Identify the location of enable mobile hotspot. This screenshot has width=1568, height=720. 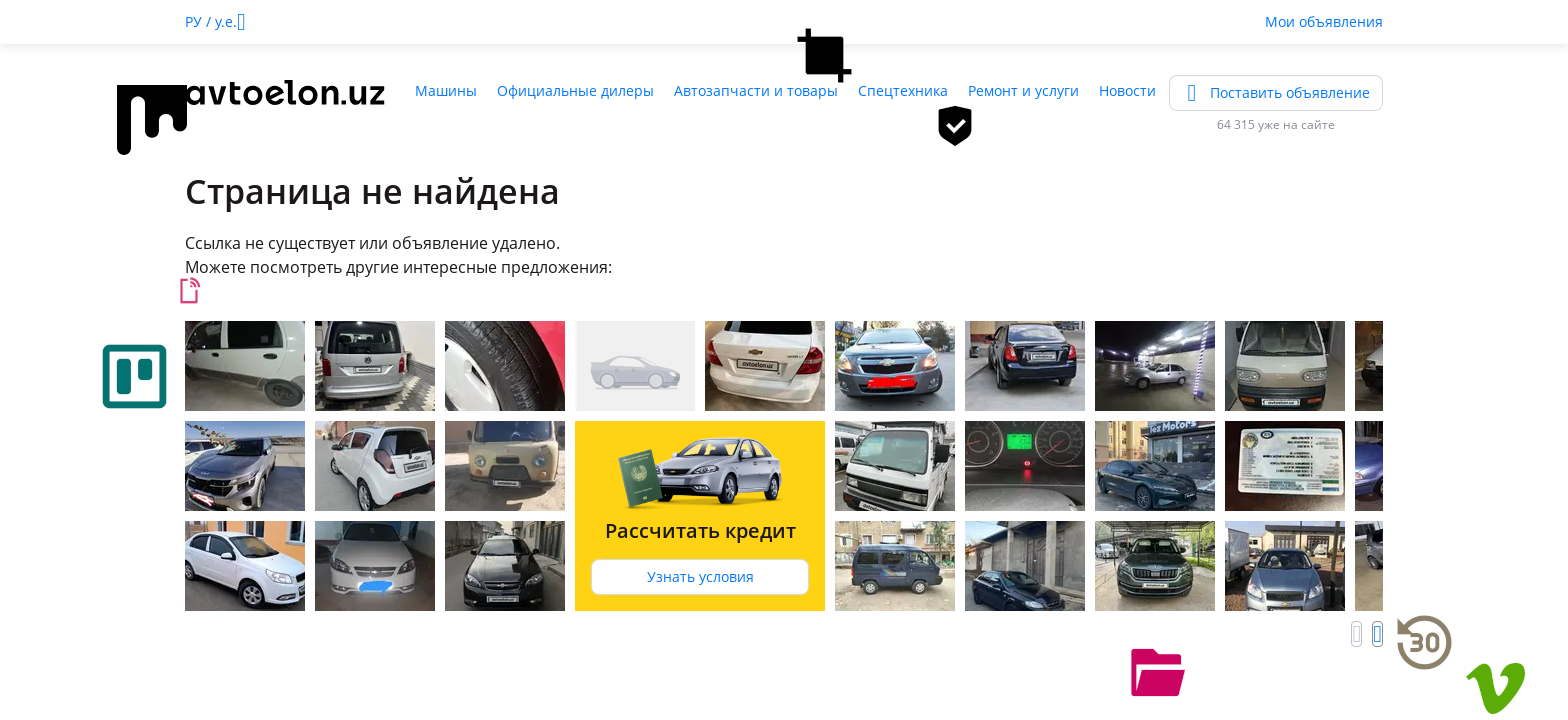
(189, 291).